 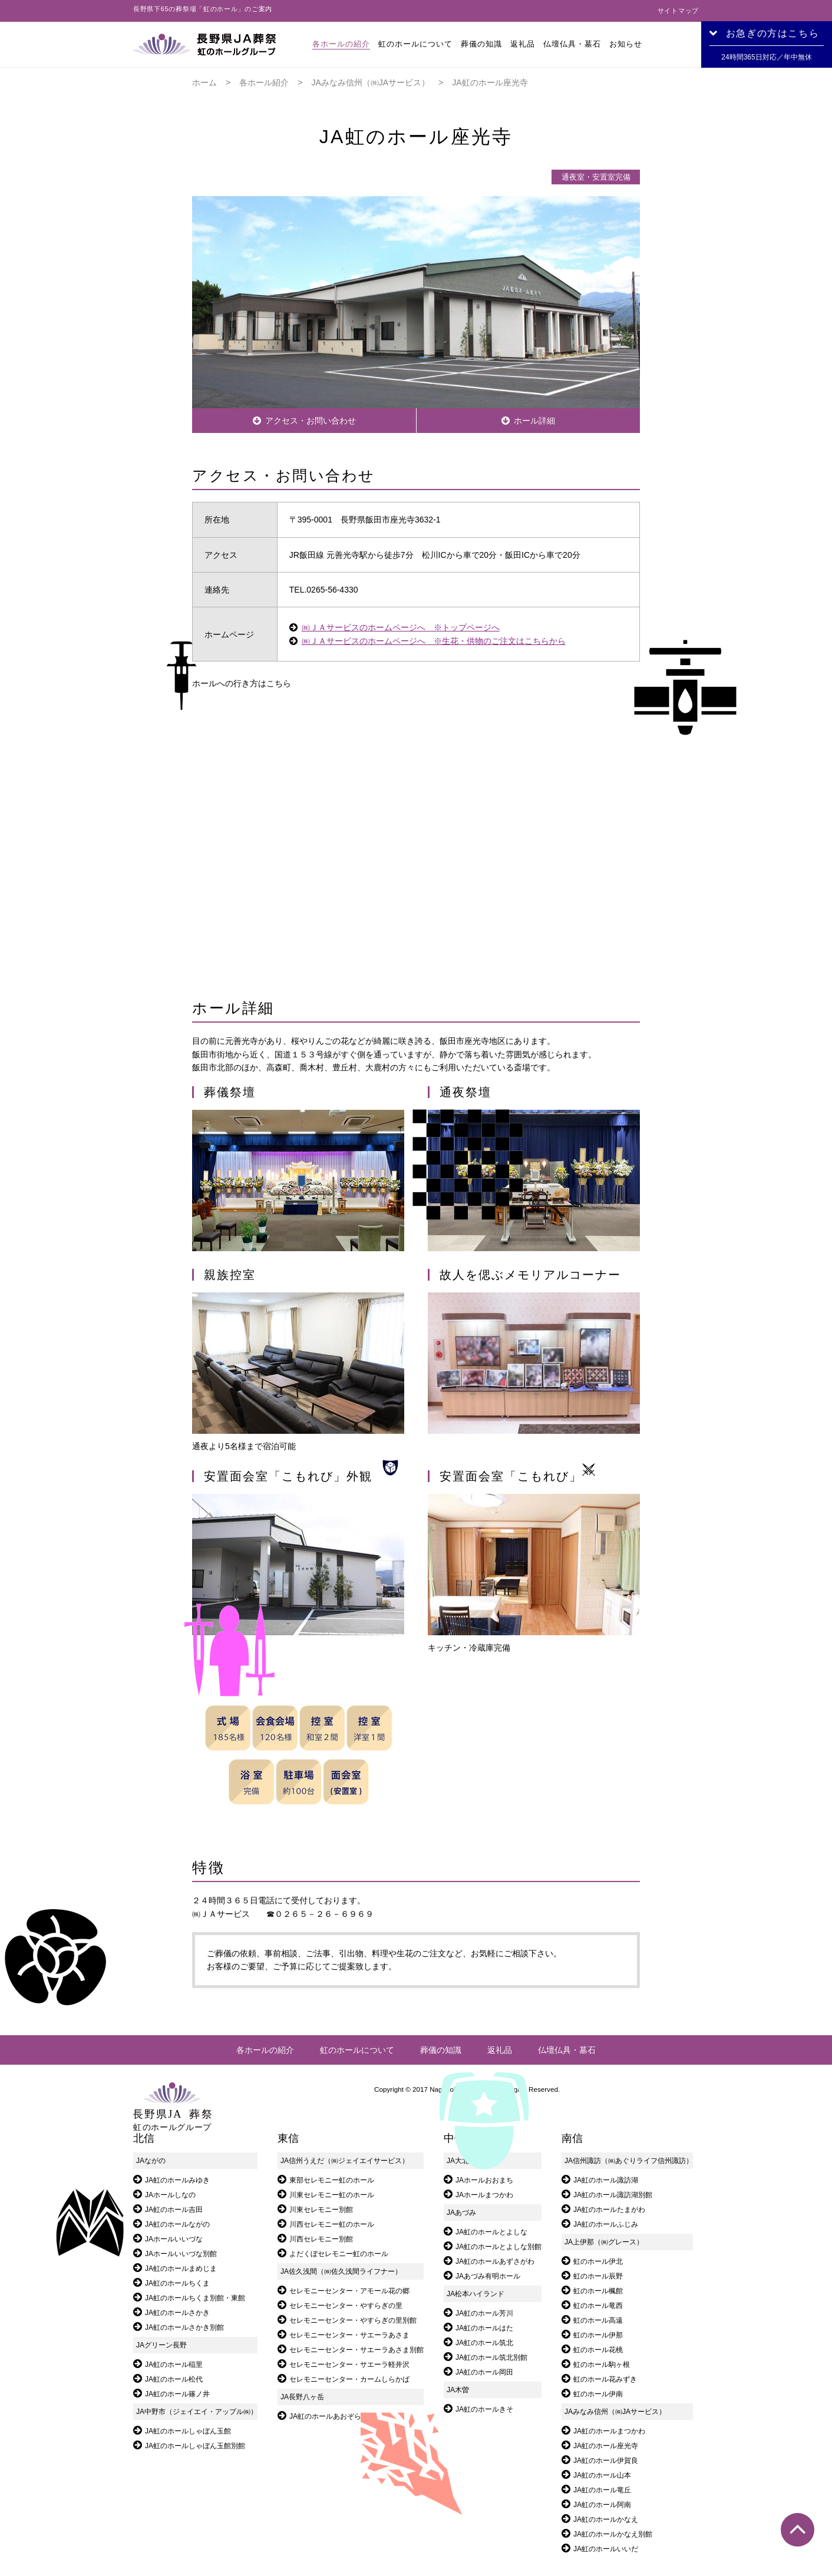 I want to click on access game protection or security settings, so click(x=390, y=1467).